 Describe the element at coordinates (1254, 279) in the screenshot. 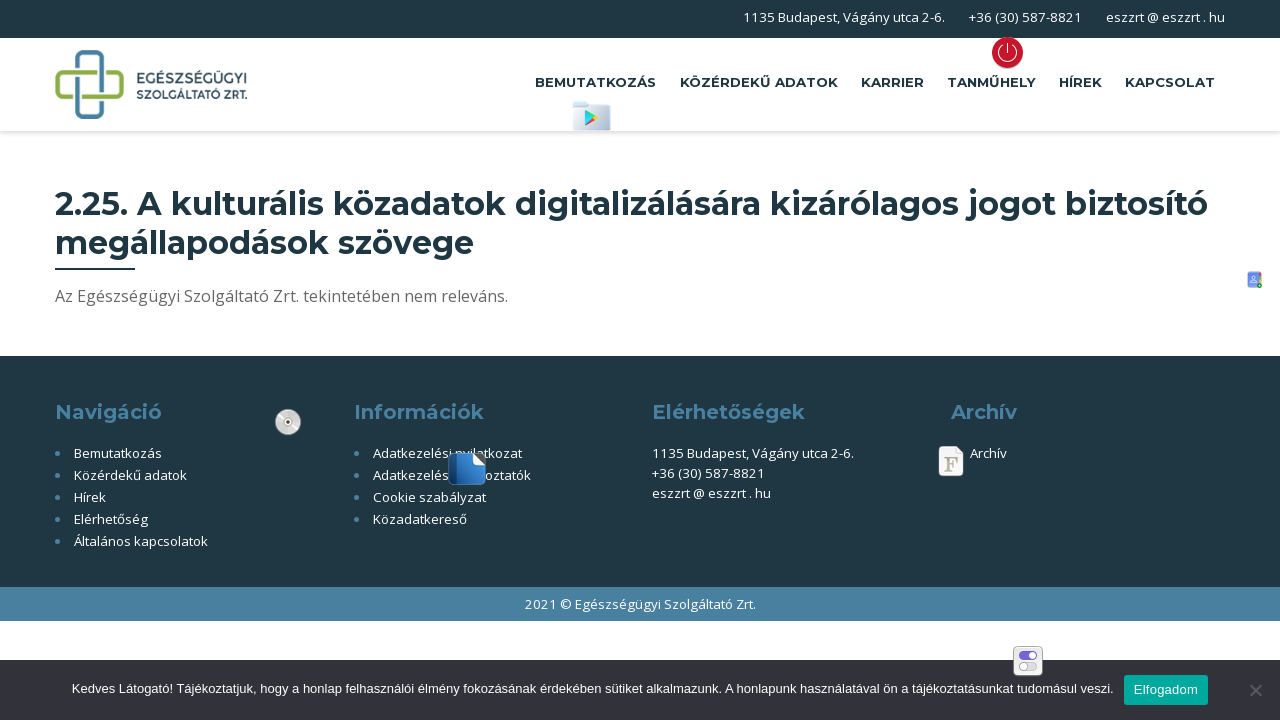

I see `add a new contact to your address book` at that location.